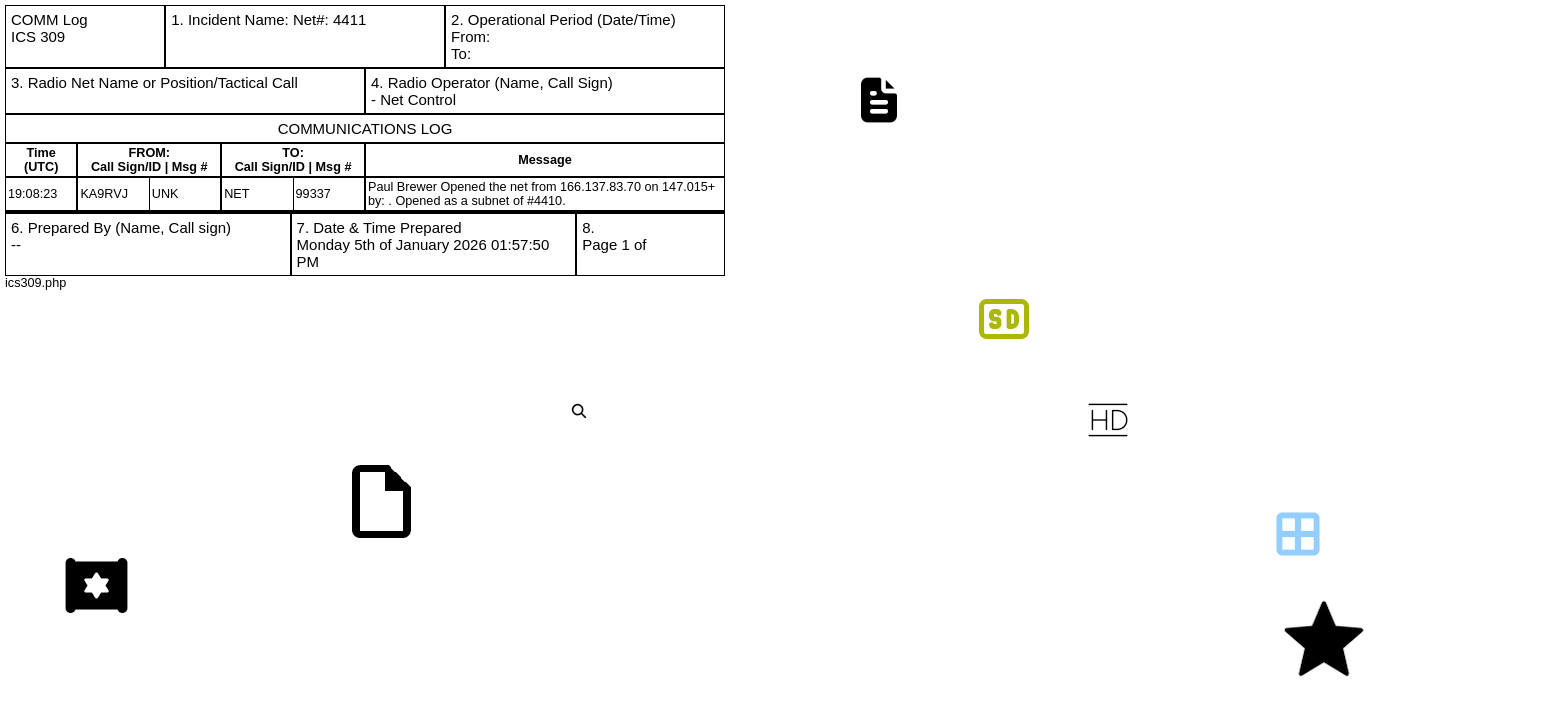 The width and height of the screenshot is (1568, 720). I want to click on add item to favorites, so click(1324, 640).